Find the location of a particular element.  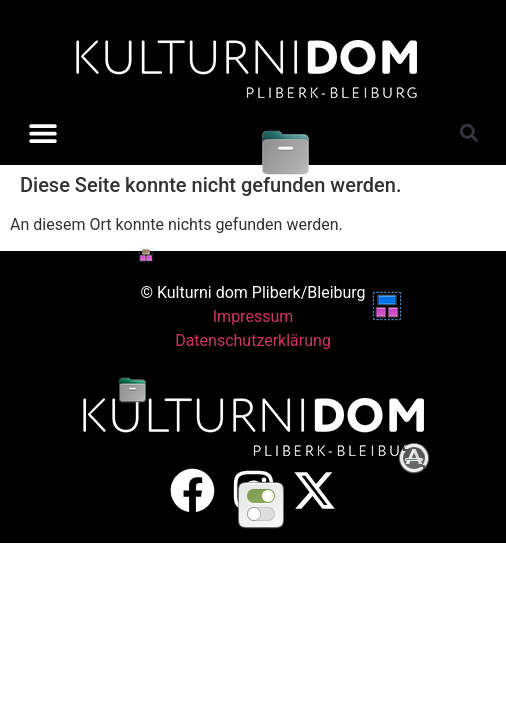

select all items in the current view is located at coordinates (387, 306).